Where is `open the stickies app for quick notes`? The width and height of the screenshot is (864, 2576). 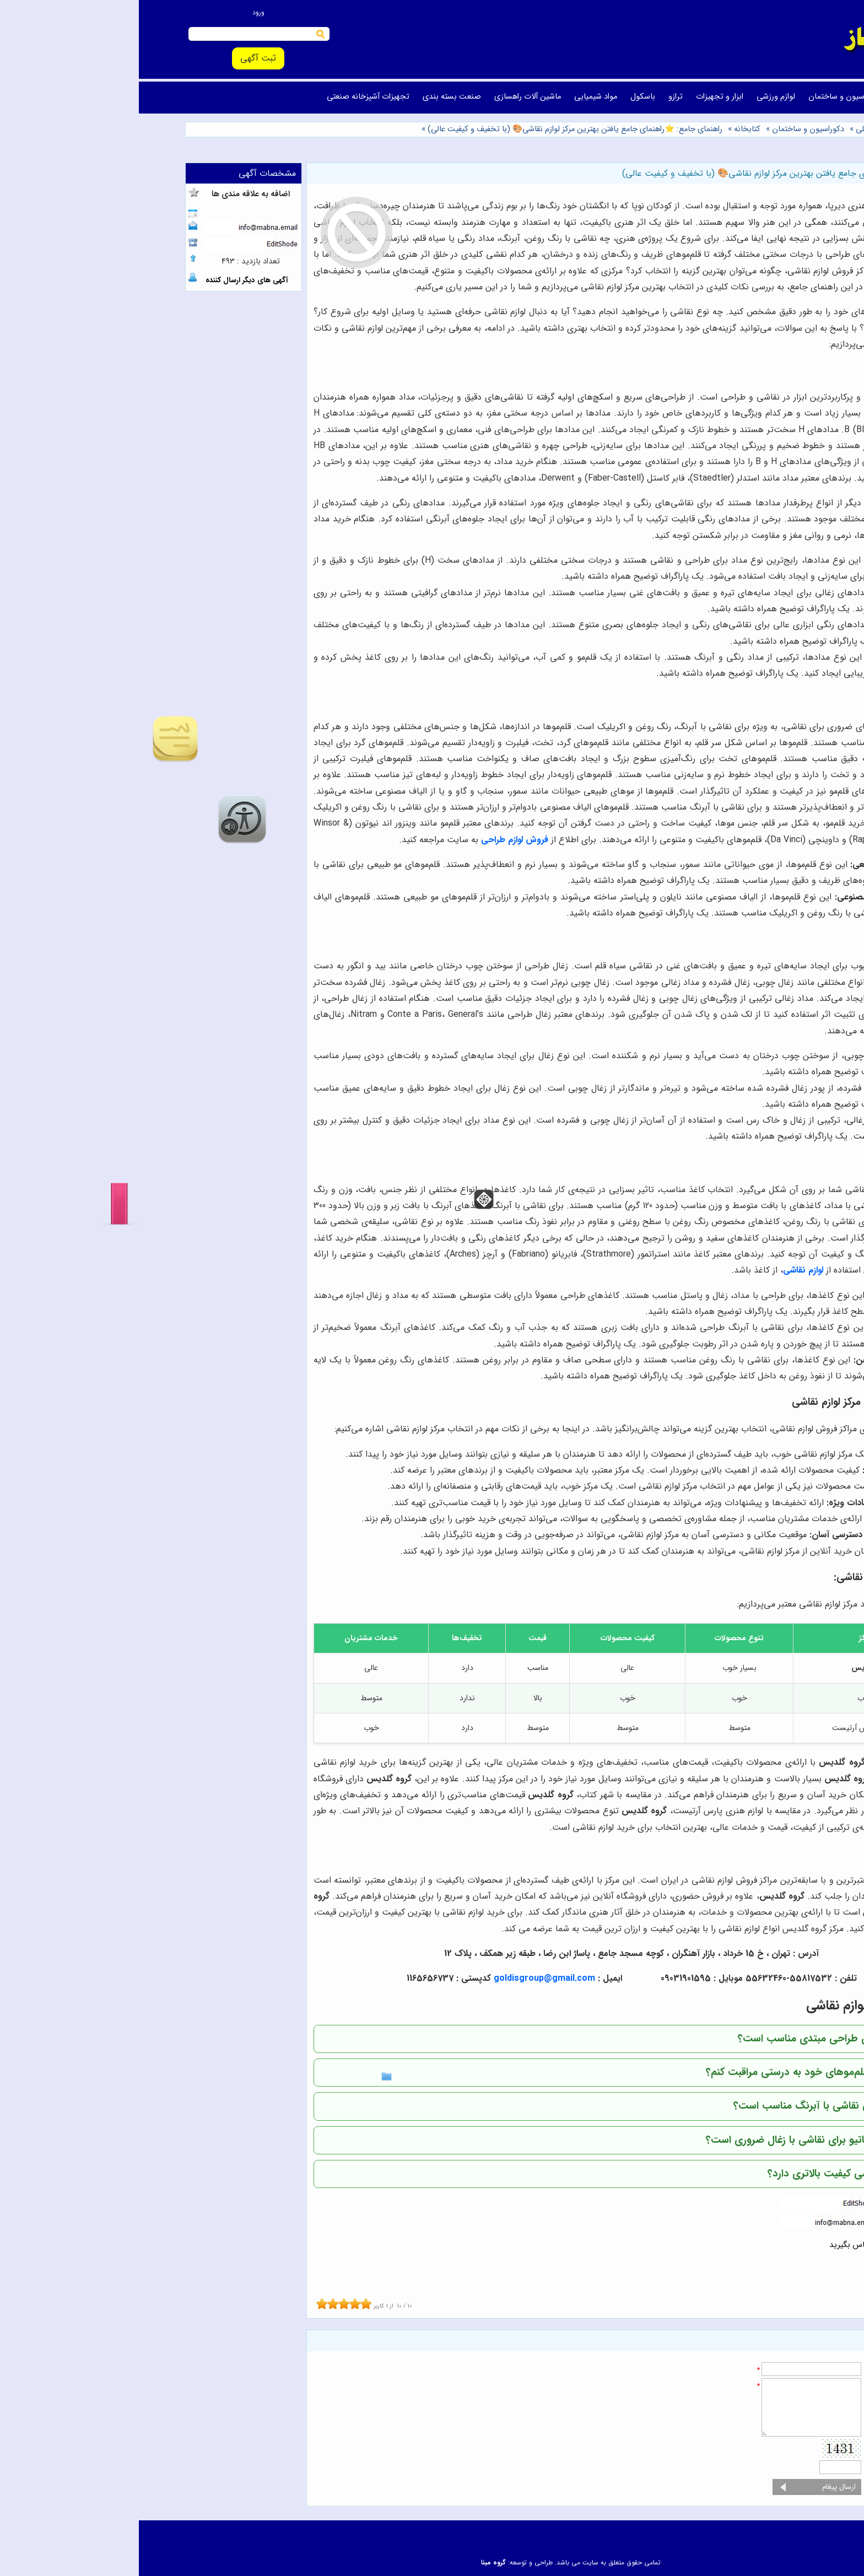 open the stickies app for quick notes is located at coordinates (175, 739).